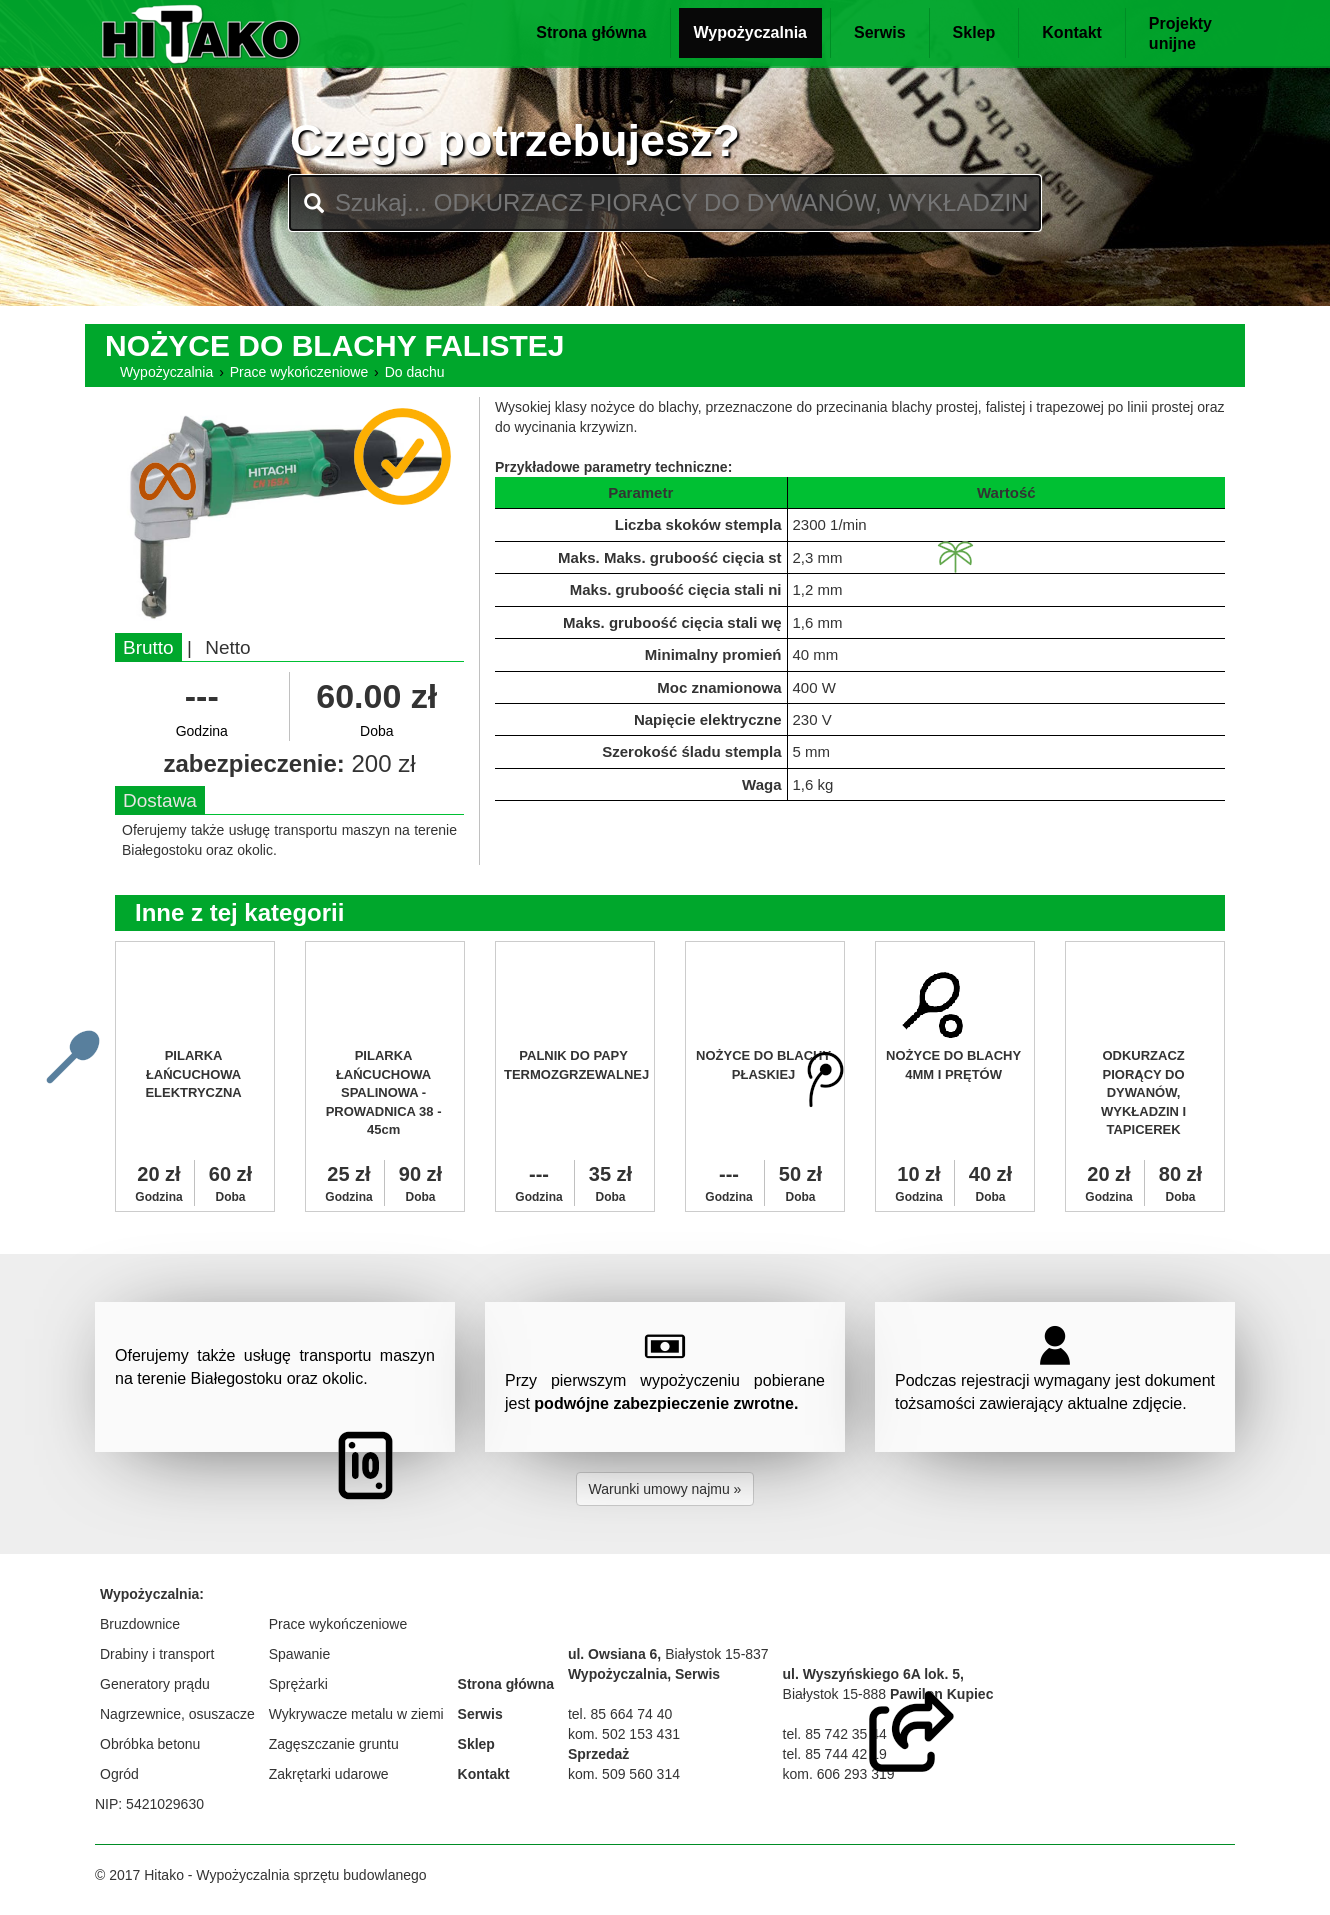  Describe the element at coordinates (73, 1057) in the screenshot. I see `access food or dining options` at that location.